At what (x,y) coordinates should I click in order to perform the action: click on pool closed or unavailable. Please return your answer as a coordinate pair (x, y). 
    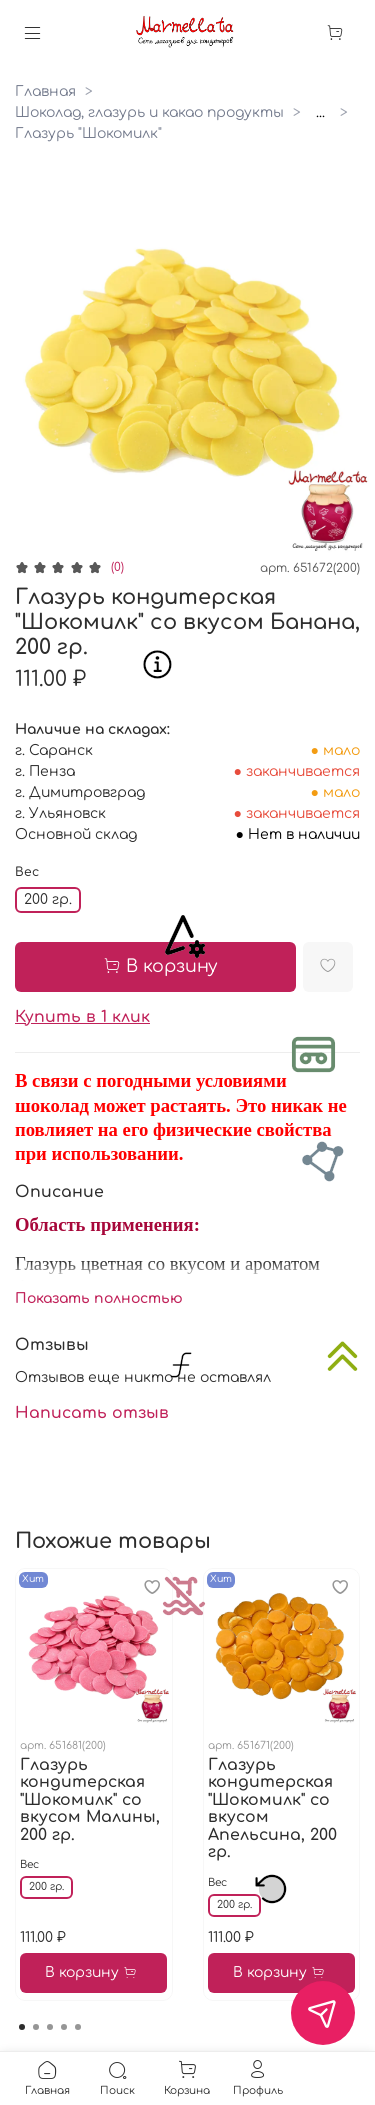
    Looking at the image, I should click on (184, 1596).